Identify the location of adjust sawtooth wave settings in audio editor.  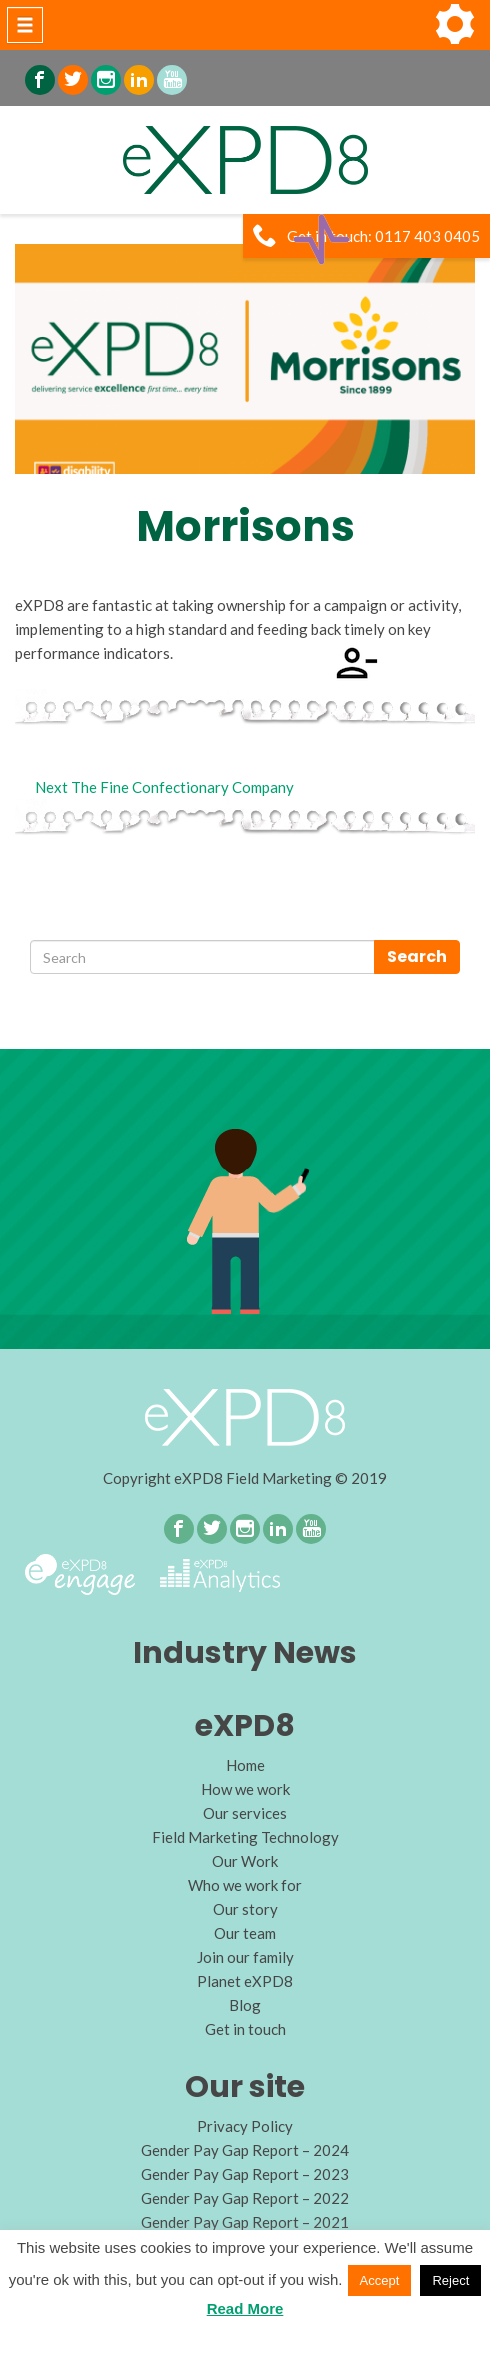
(321, 239).